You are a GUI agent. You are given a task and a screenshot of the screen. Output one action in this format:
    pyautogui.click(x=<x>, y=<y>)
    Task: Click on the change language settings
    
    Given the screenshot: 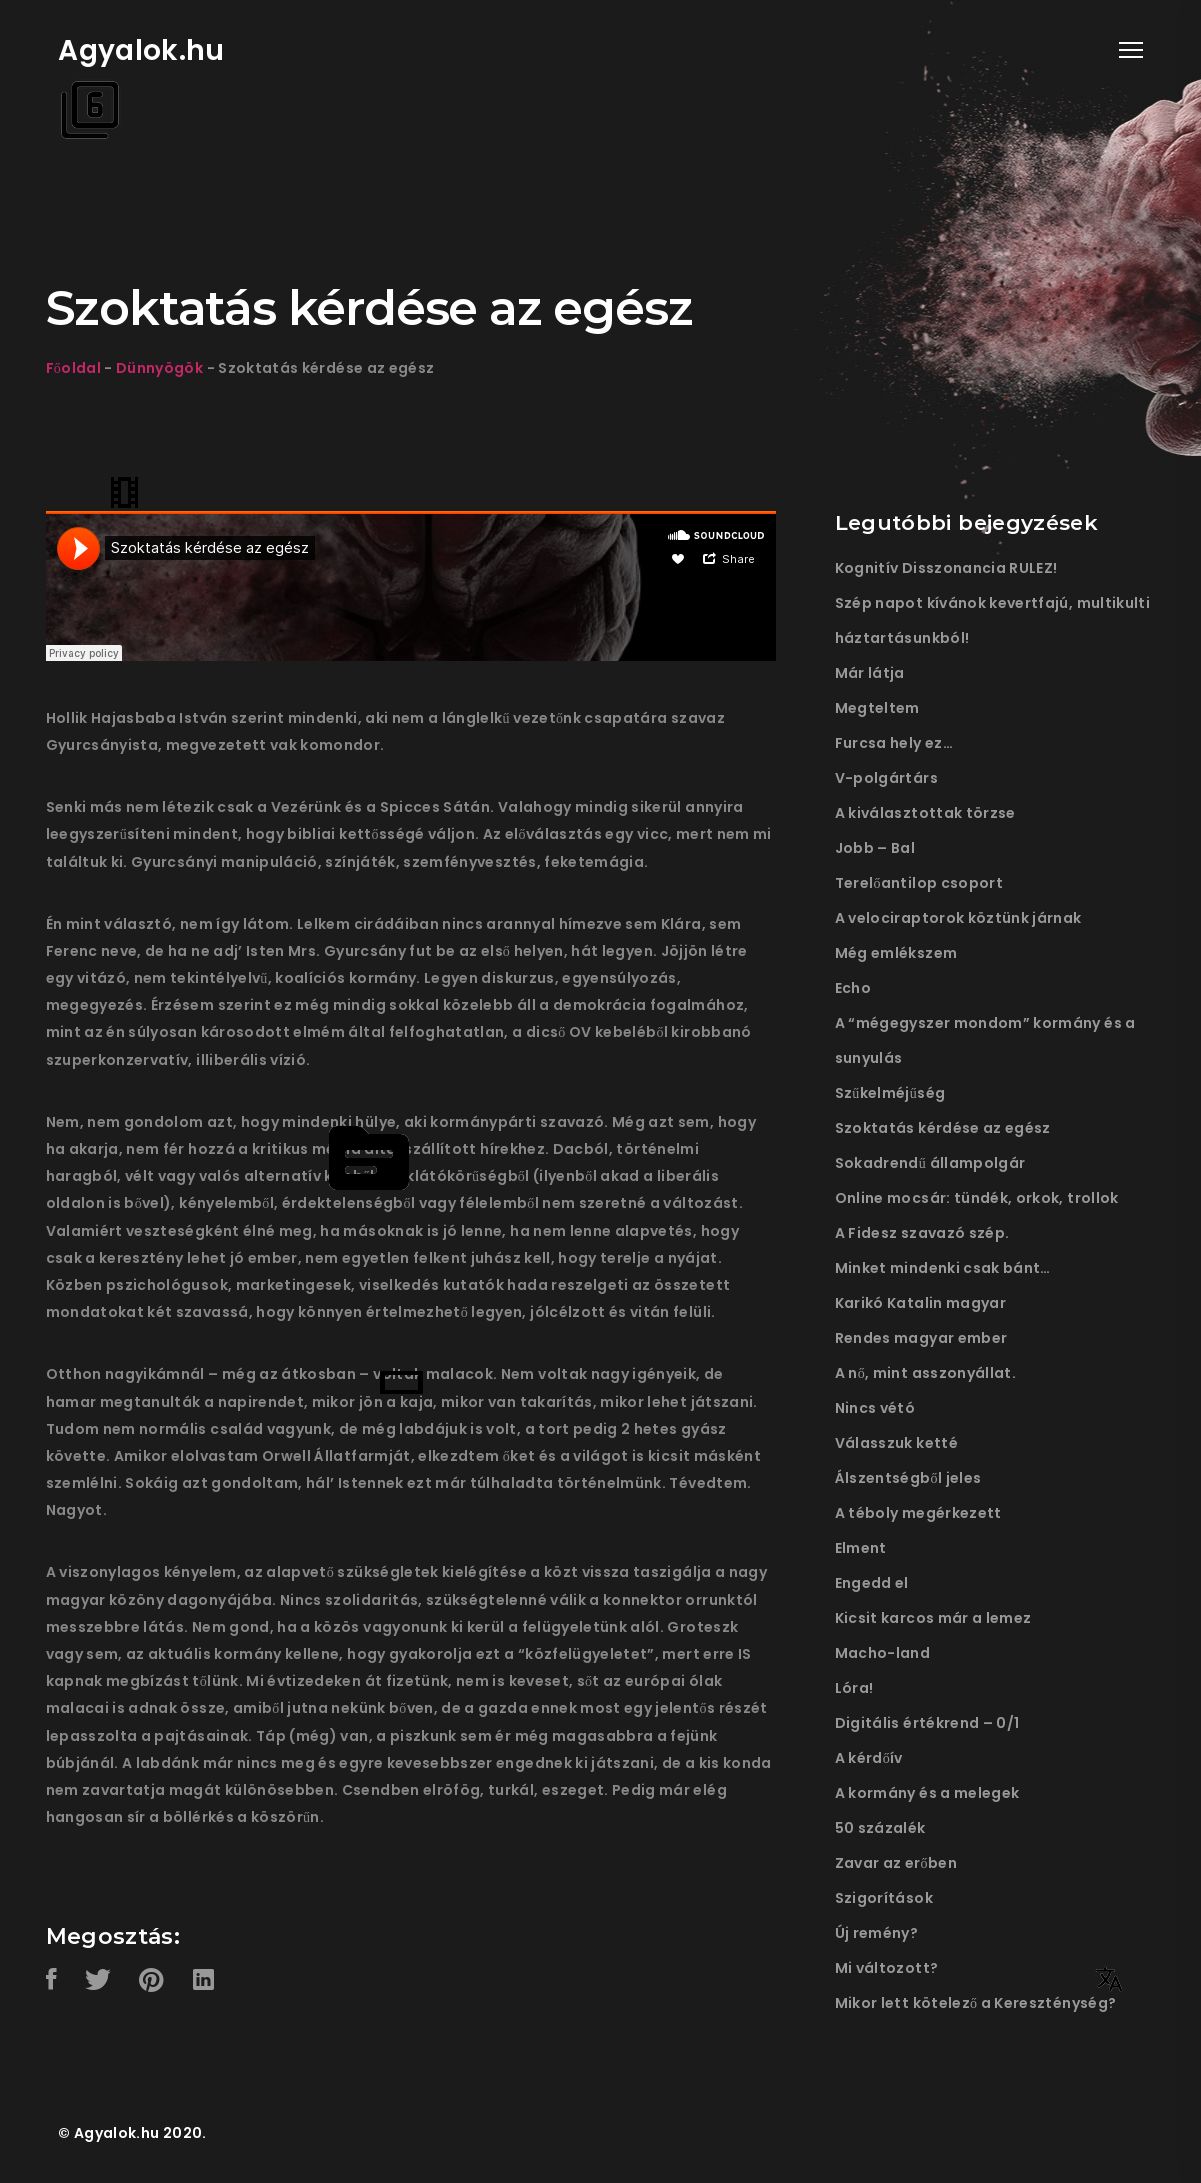 What is the action you would take?
    pyautogui.click(x=1109, y=1979)
    